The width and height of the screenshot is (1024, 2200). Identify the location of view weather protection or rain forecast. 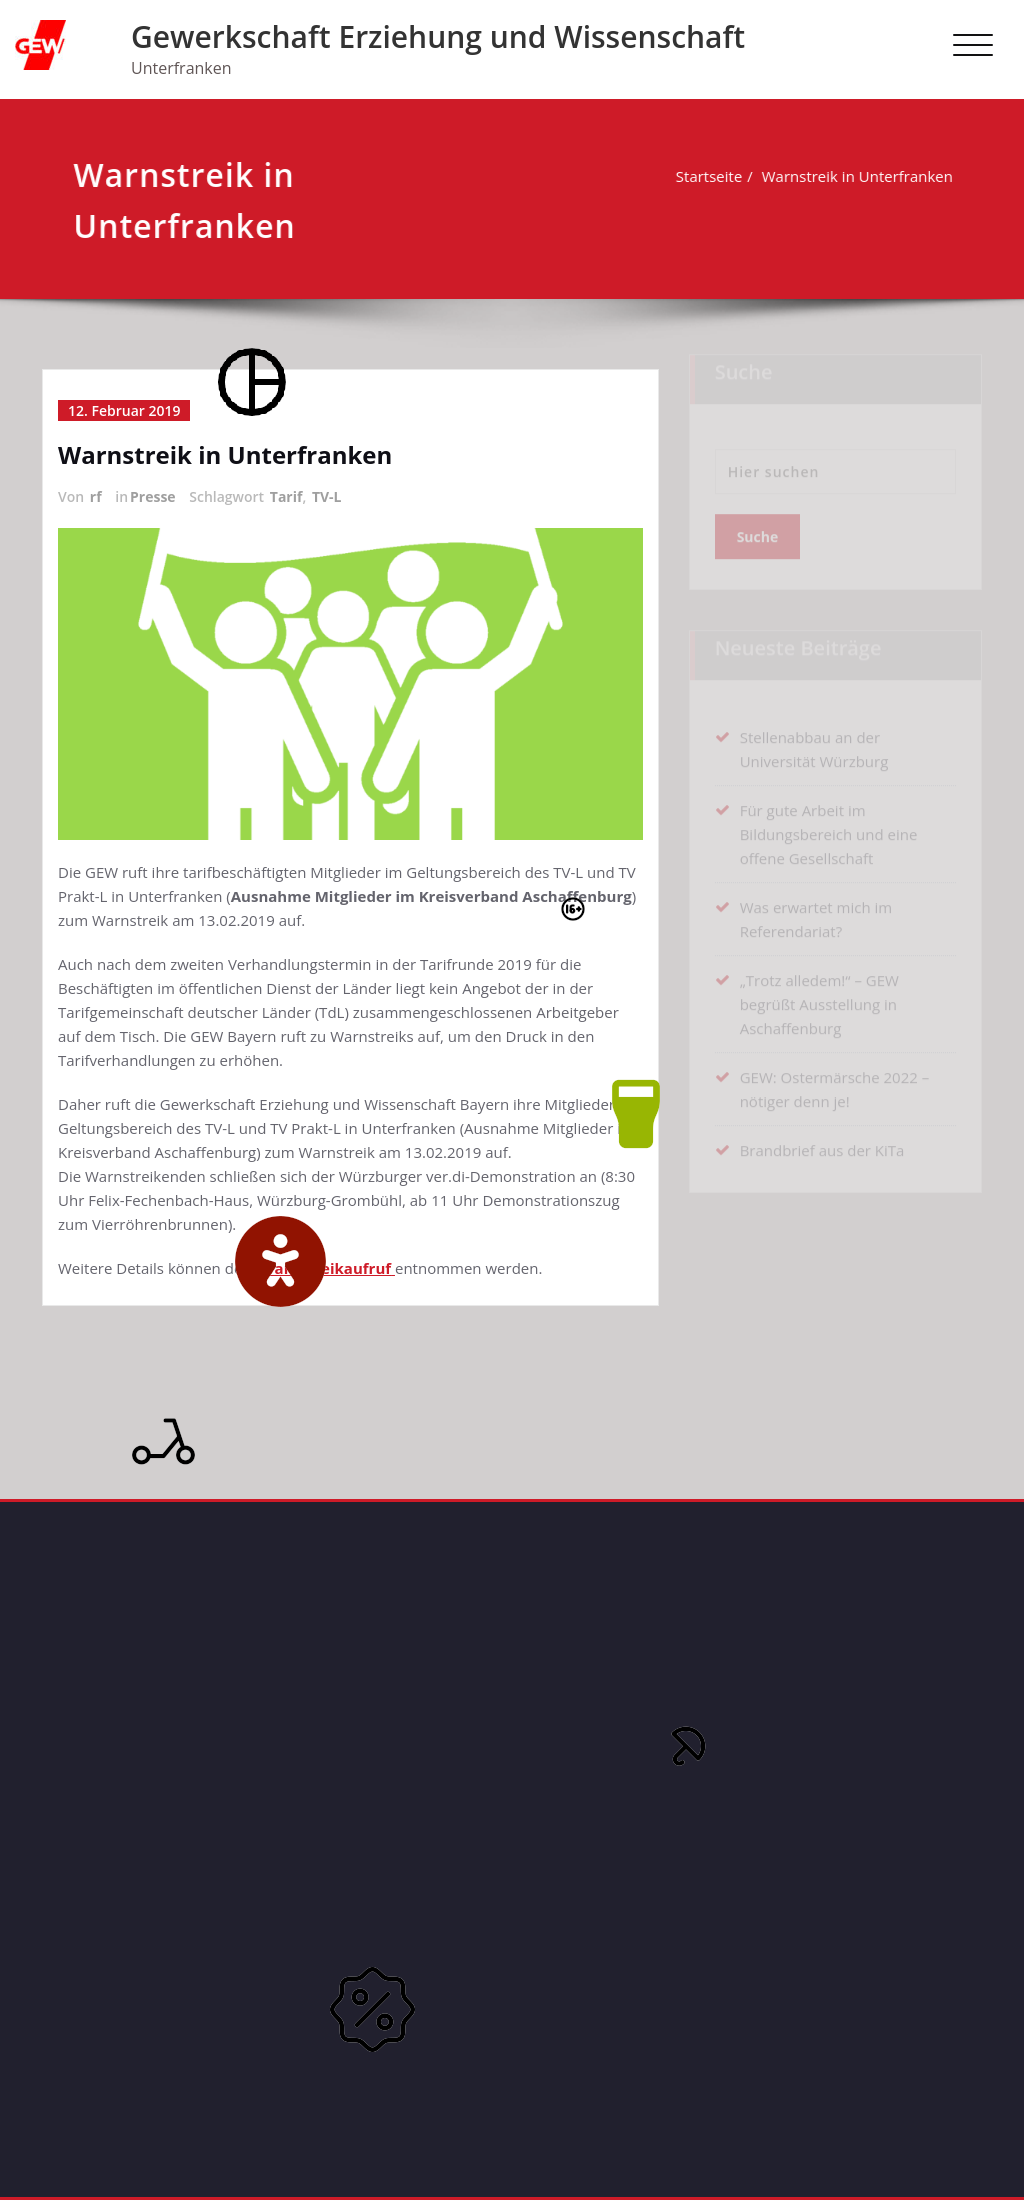
(688, 1744).